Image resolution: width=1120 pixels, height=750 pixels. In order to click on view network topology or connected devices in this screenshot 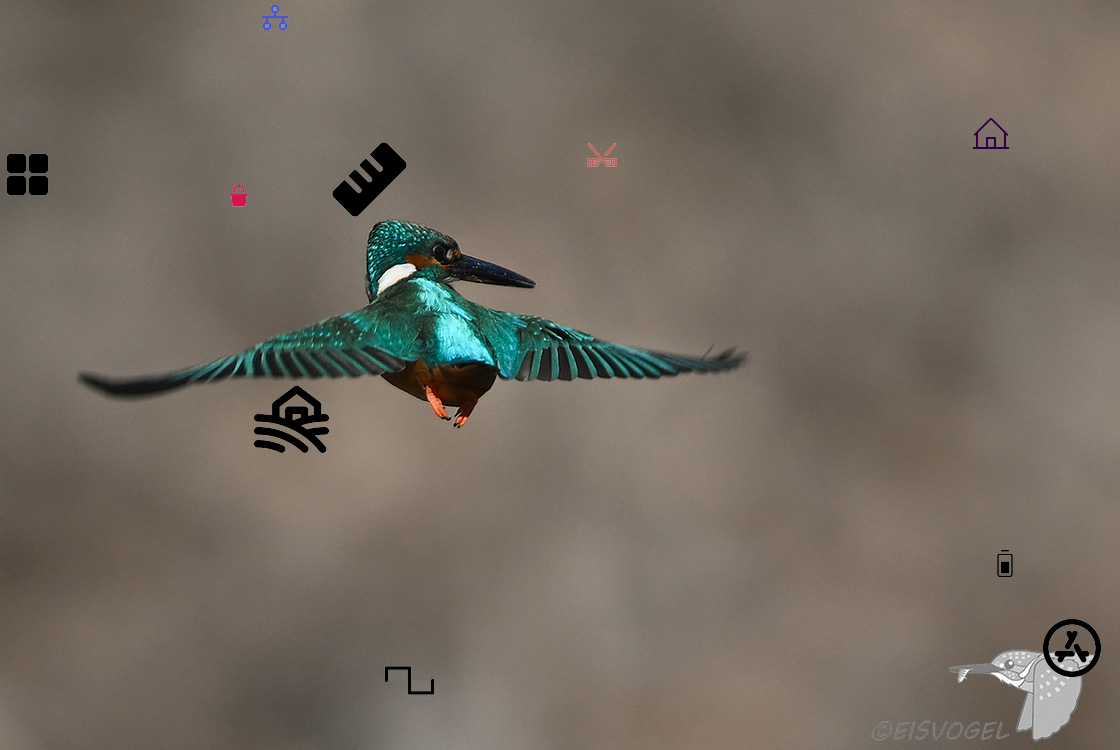, I will do `click(275, 18)`.